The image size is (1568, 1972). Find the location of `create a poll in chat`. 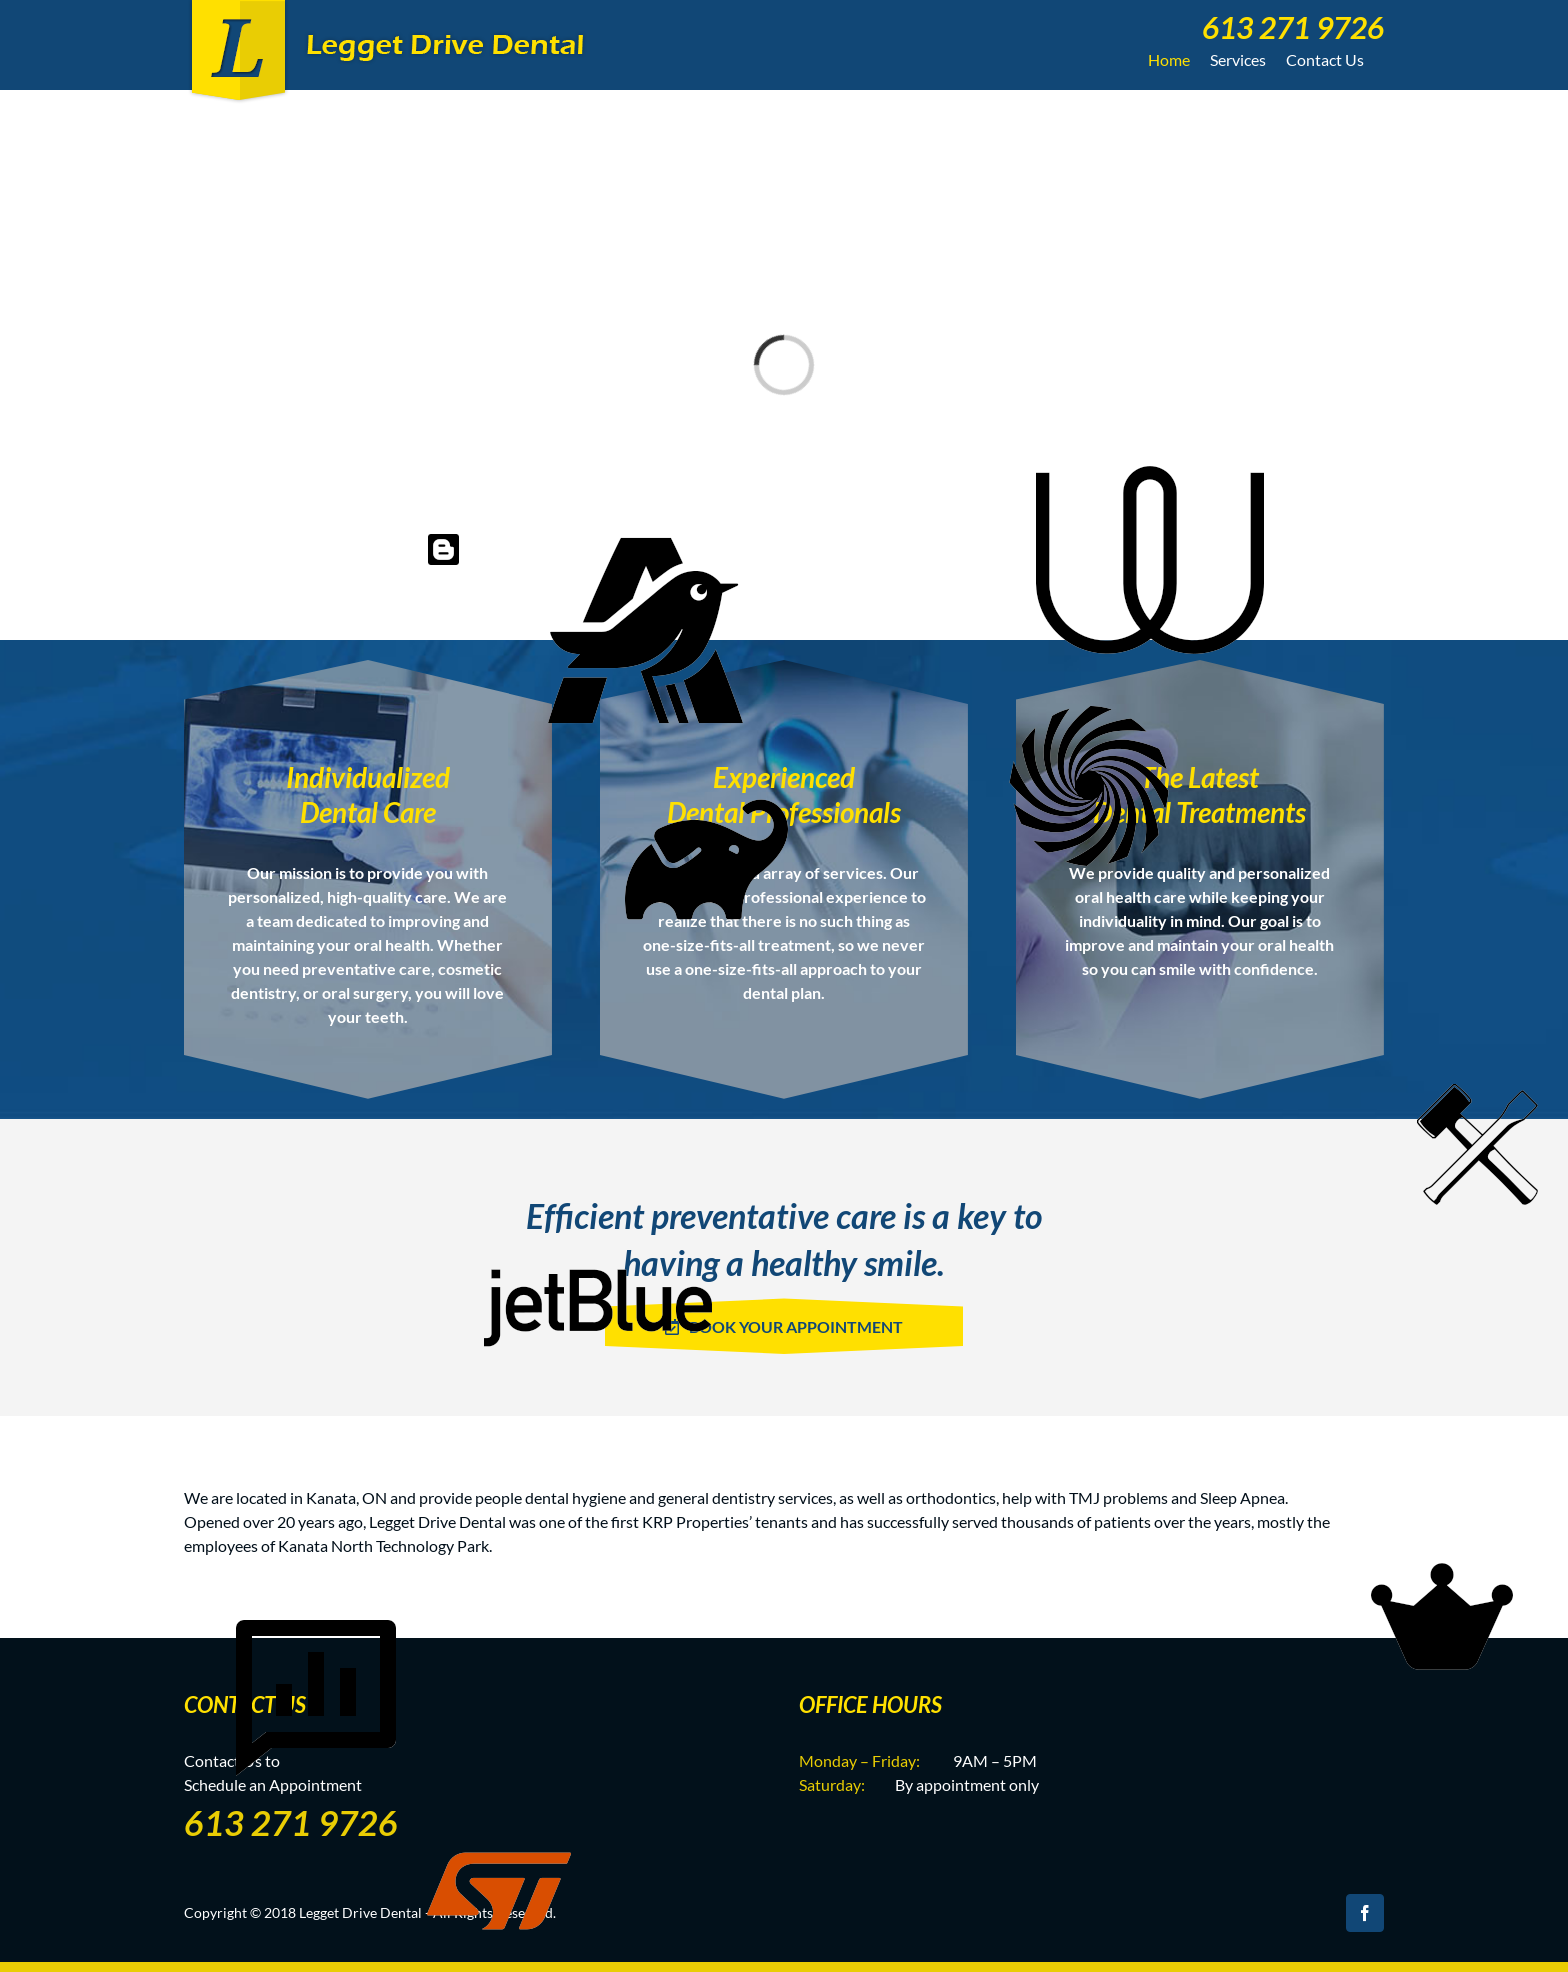

create a poll in chat is located at coordinates (316, 1692).